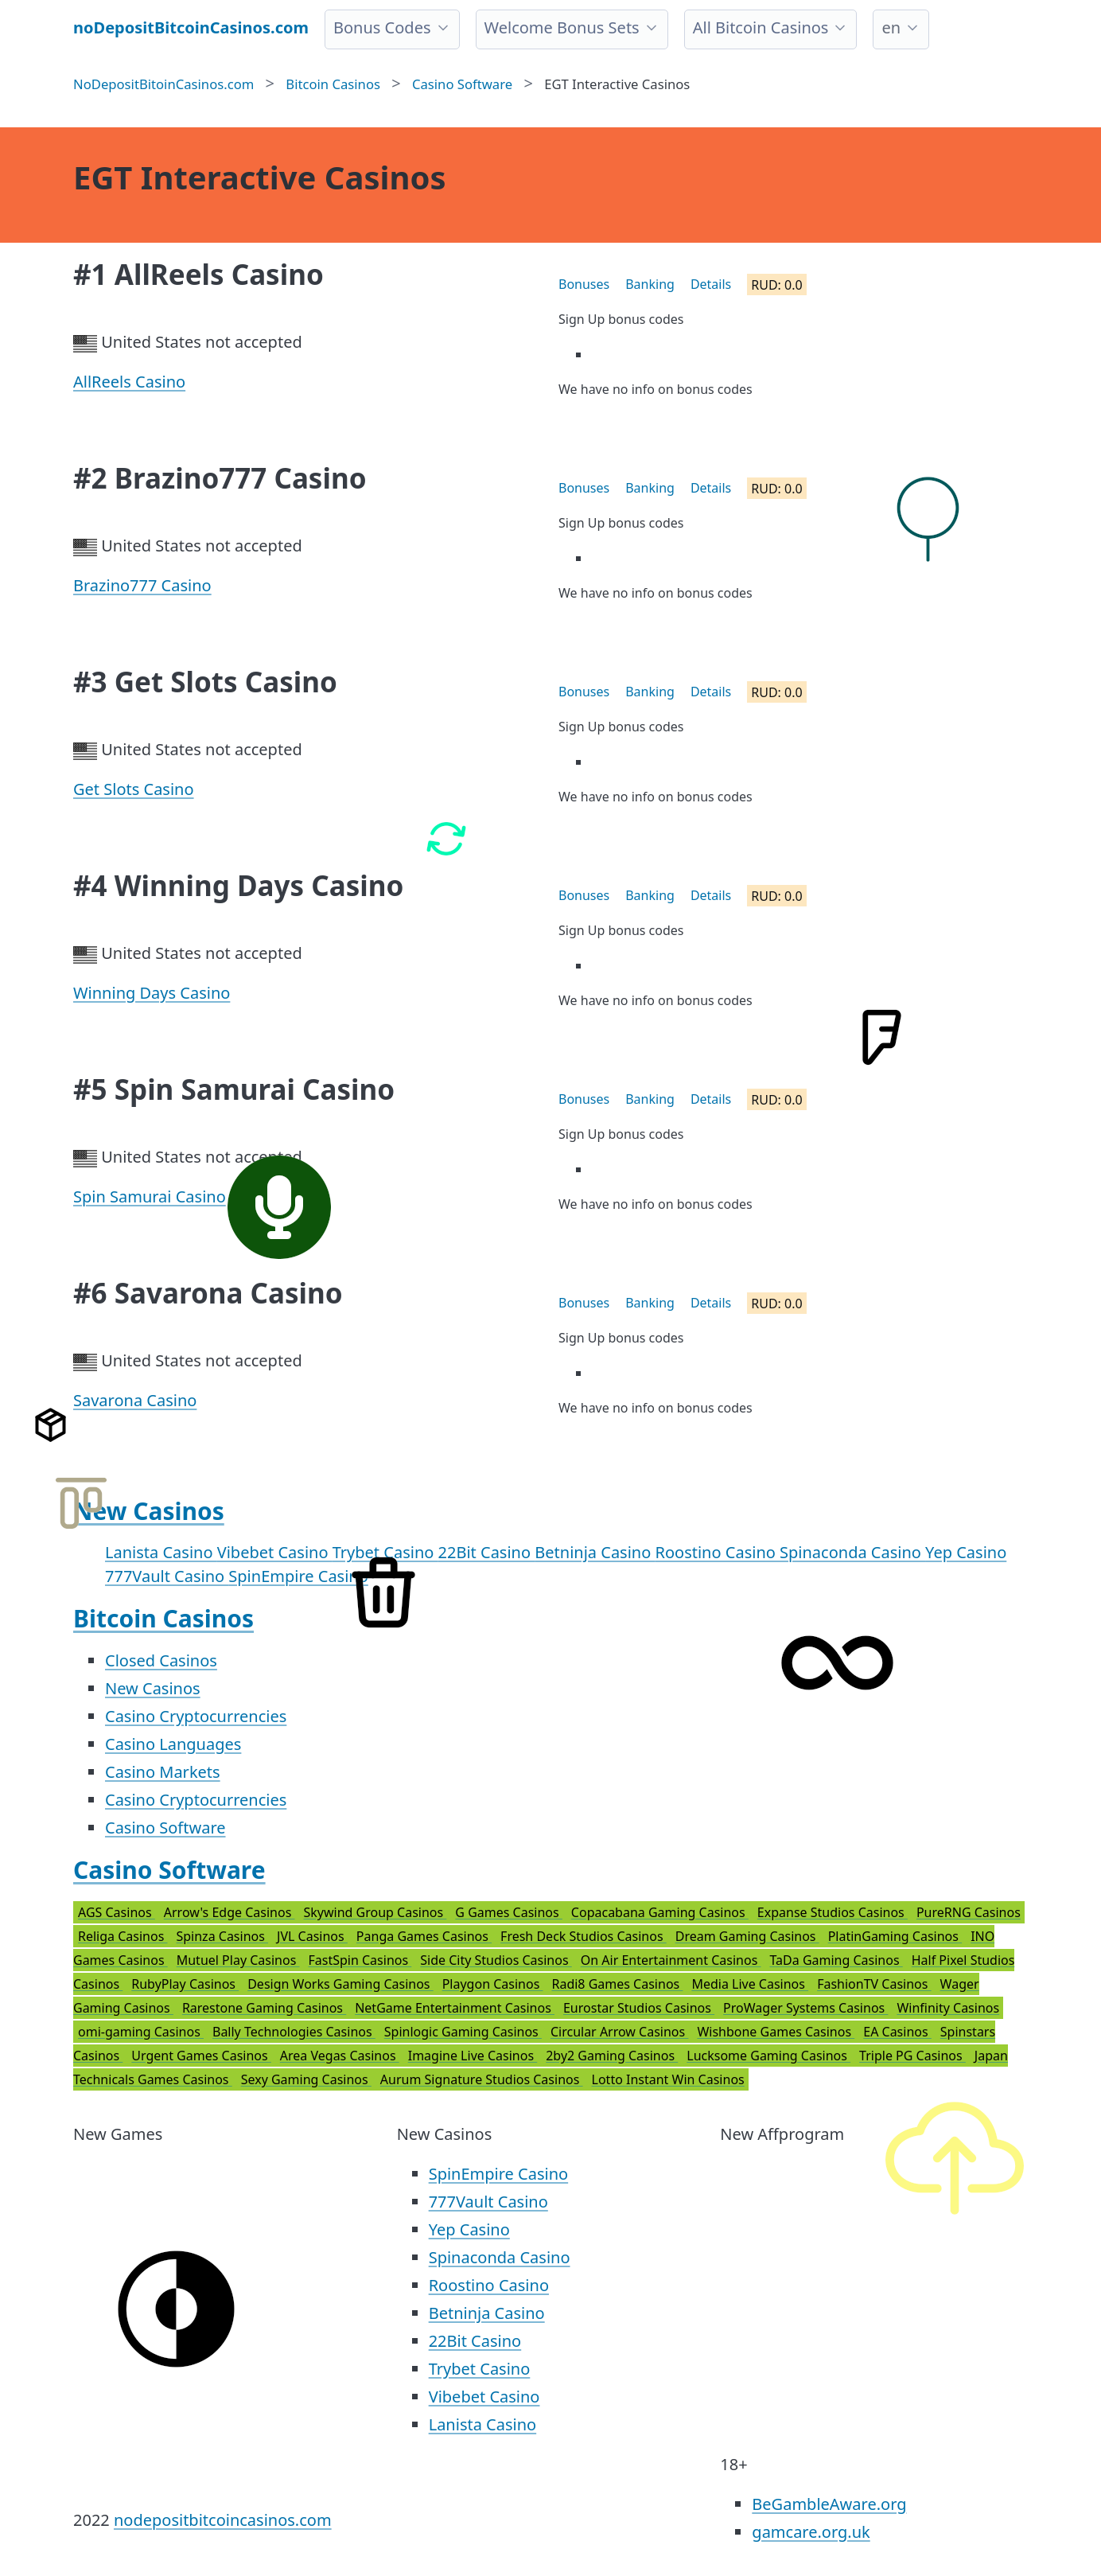 This screenshot has height=2576, width=1101. Describe the element at coordinates (81, 1503) in the screenshot. I see `align items to the top edge` at that location.